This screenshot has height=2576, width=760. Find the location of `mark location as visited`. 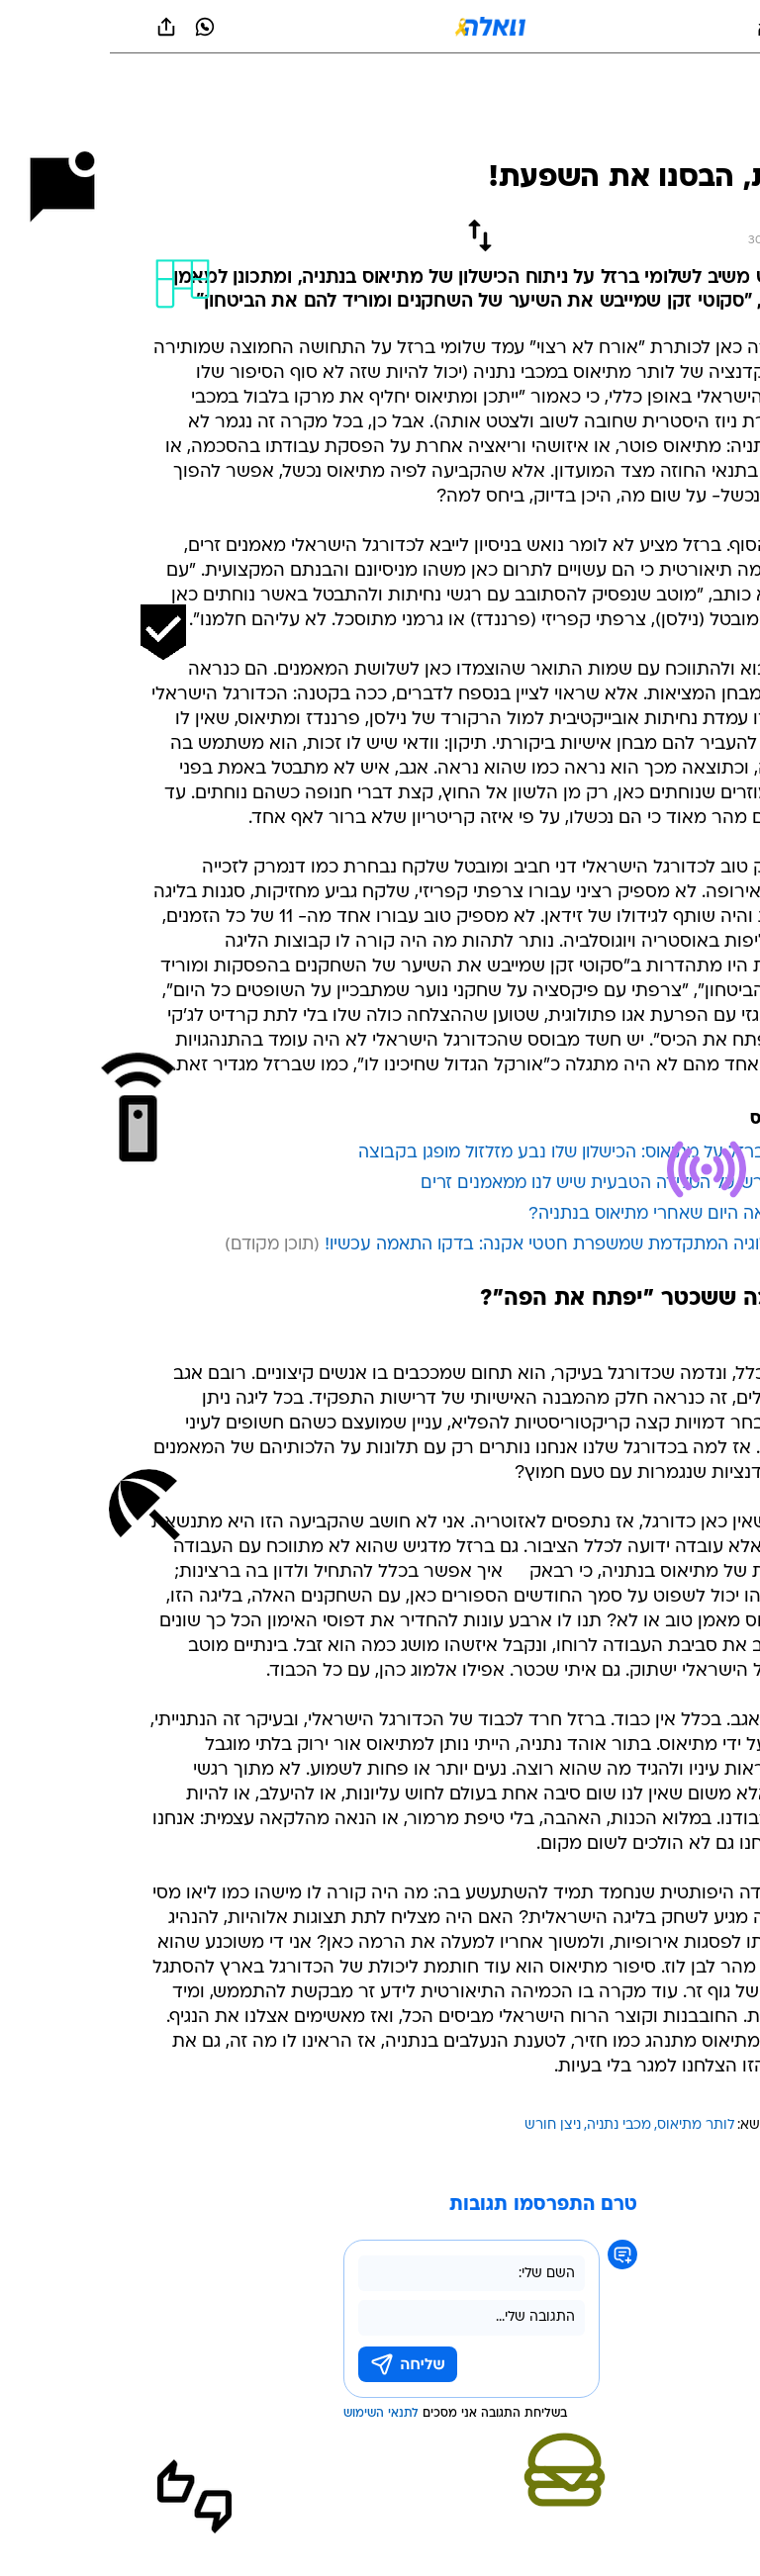

mark location as visited is located at coordinates (163, 632).